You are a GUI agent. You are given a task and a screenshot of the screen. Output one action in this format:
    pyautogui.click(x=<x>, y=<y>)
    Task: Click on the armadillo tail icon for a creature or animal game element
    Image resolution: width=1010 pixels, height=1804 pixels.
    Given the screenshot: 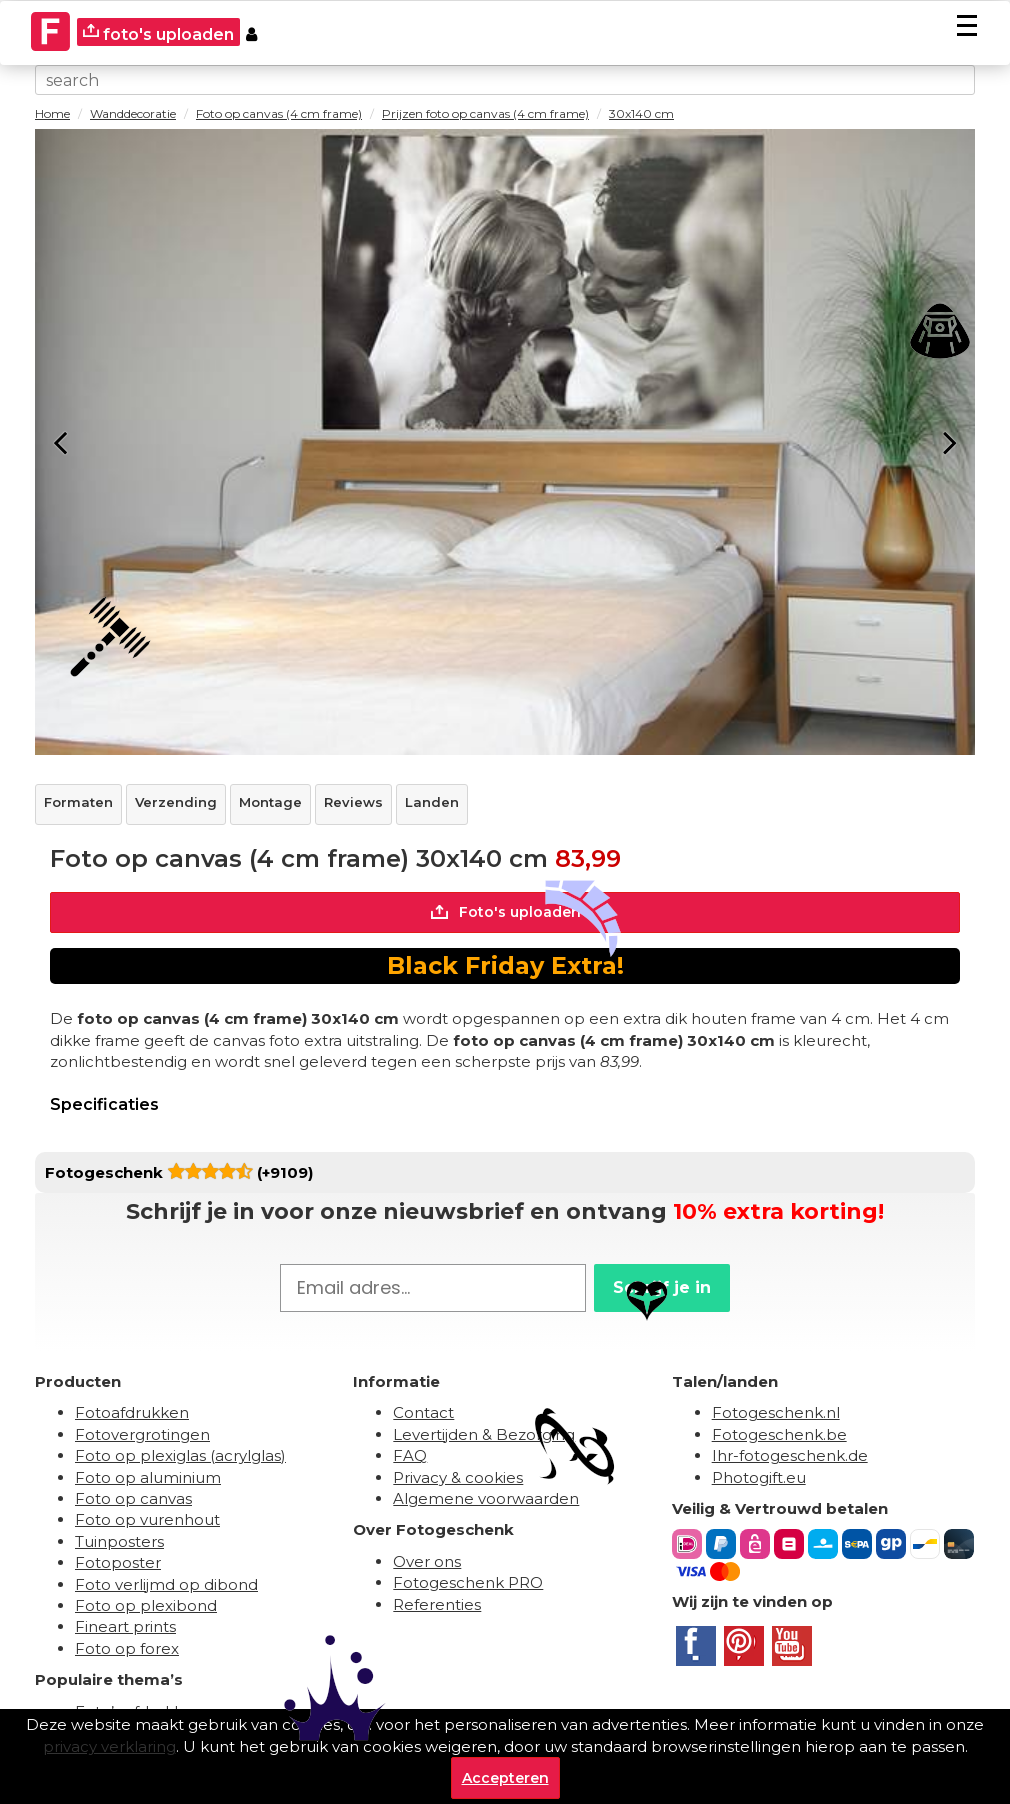 What is the action you would take?
    pyautogui.click(x=584, y=918)
    